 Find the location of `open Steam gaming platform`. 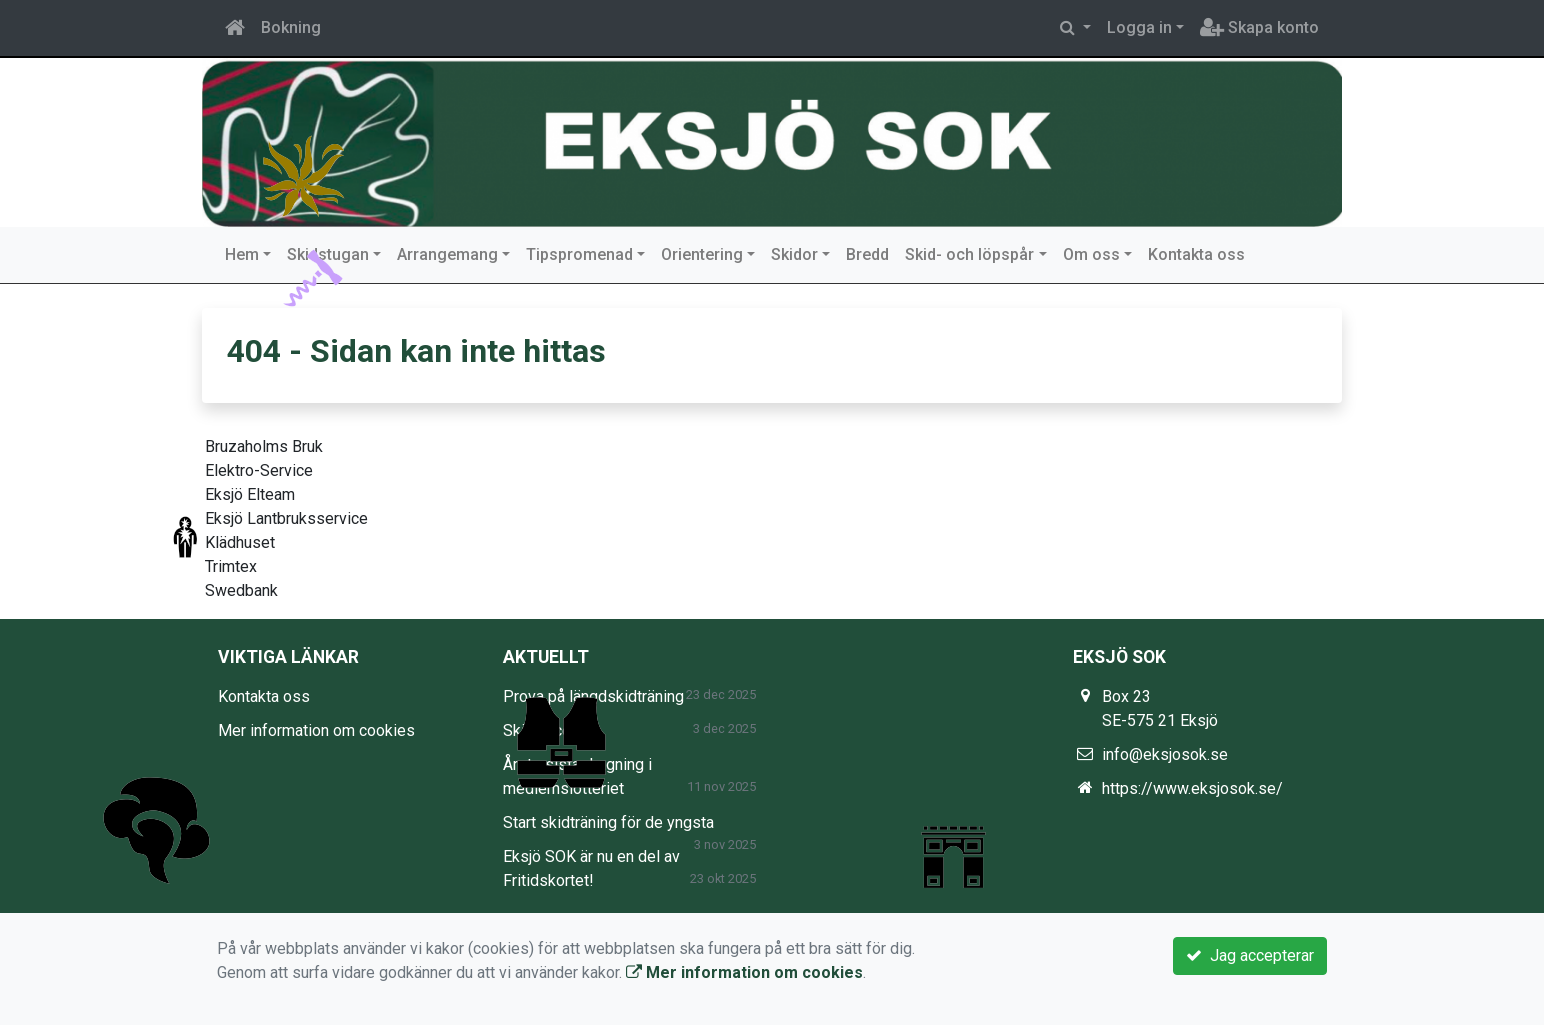

open Steam gaming platform is located at coordinates (156, 830).